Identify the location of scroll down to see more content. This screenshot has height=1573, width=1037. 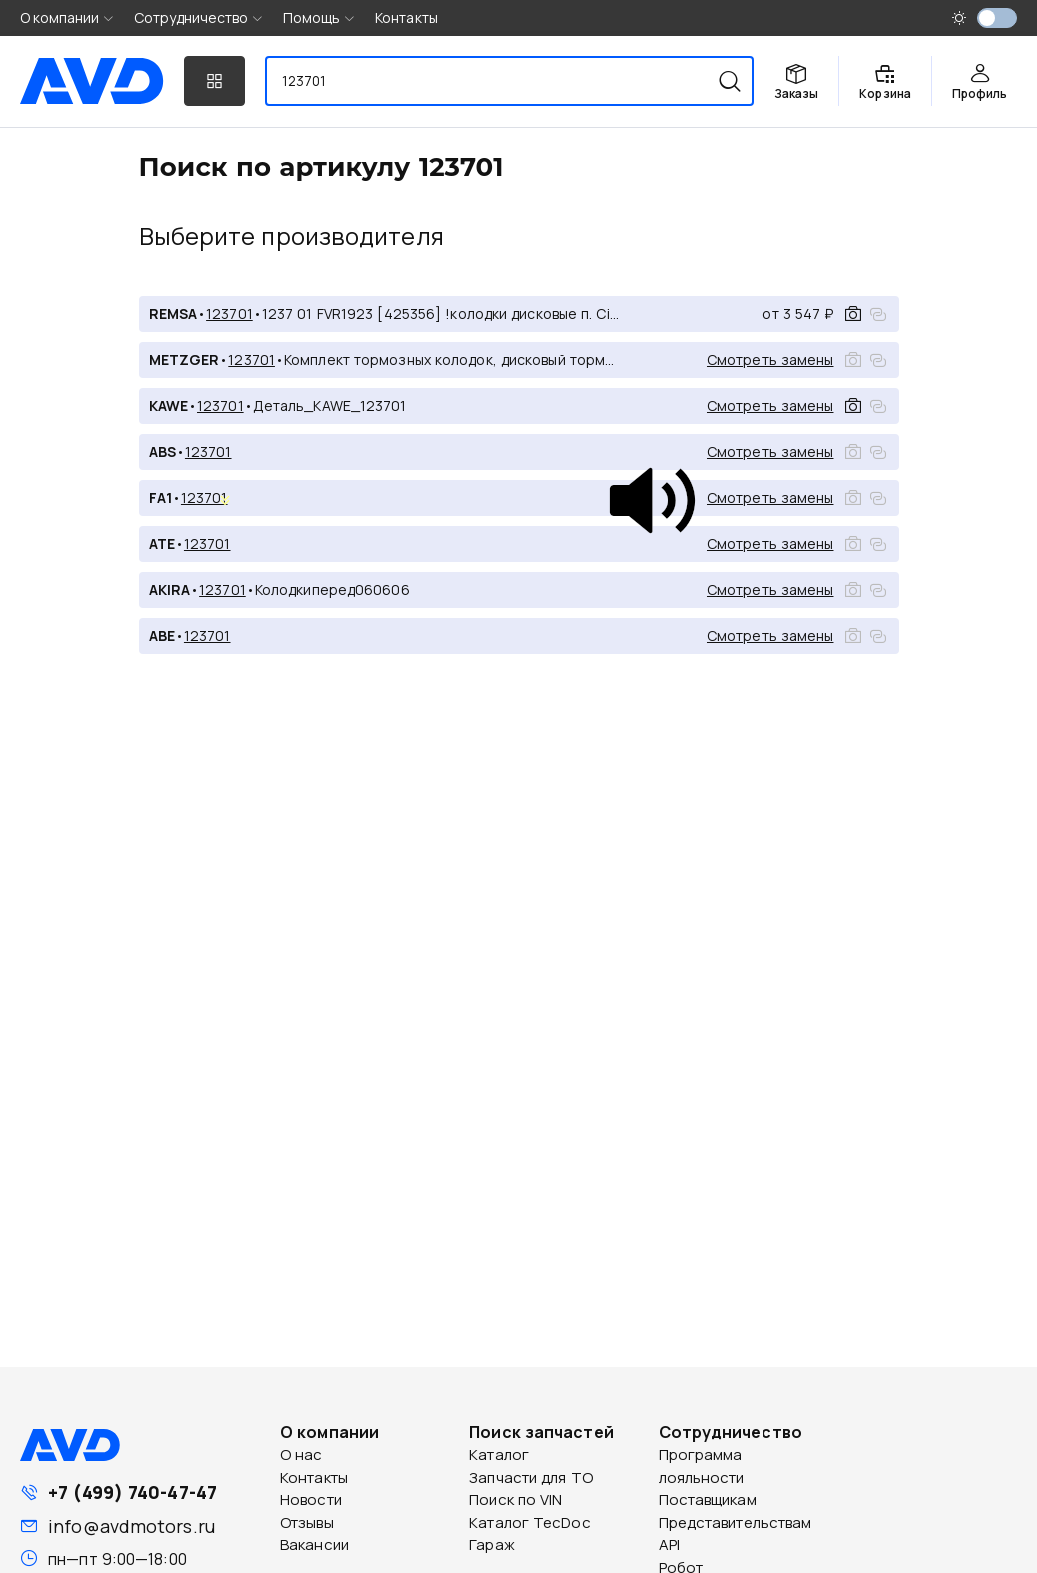
(225, 500).